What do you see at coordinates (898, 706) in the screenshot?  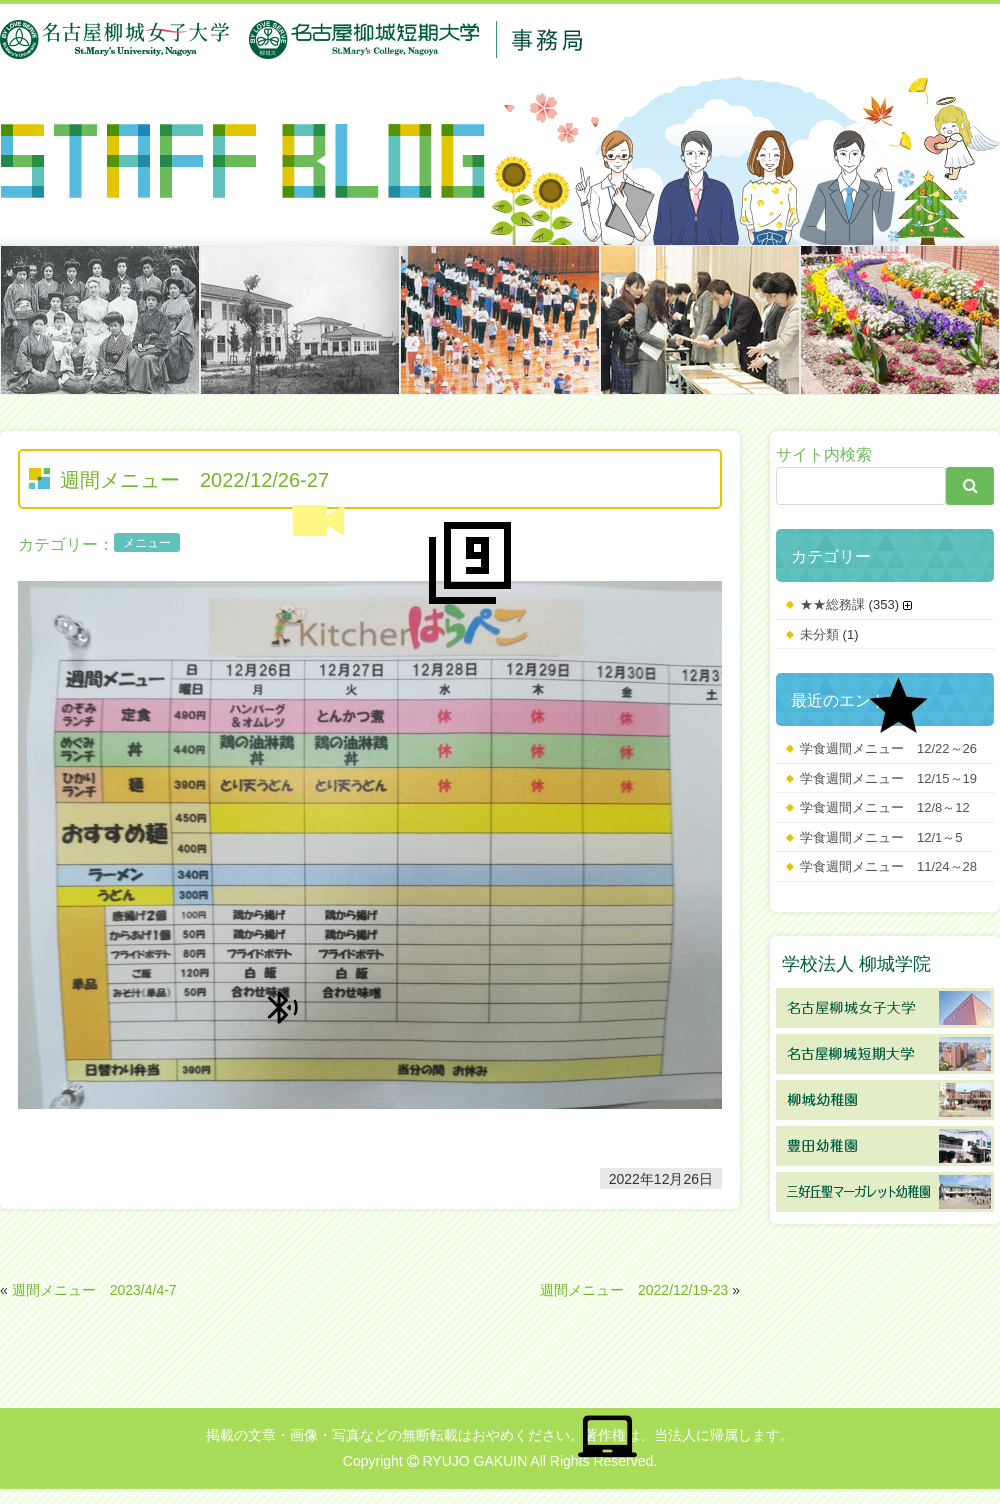 I see `add item to favorites` at bounding box center [898, 706].